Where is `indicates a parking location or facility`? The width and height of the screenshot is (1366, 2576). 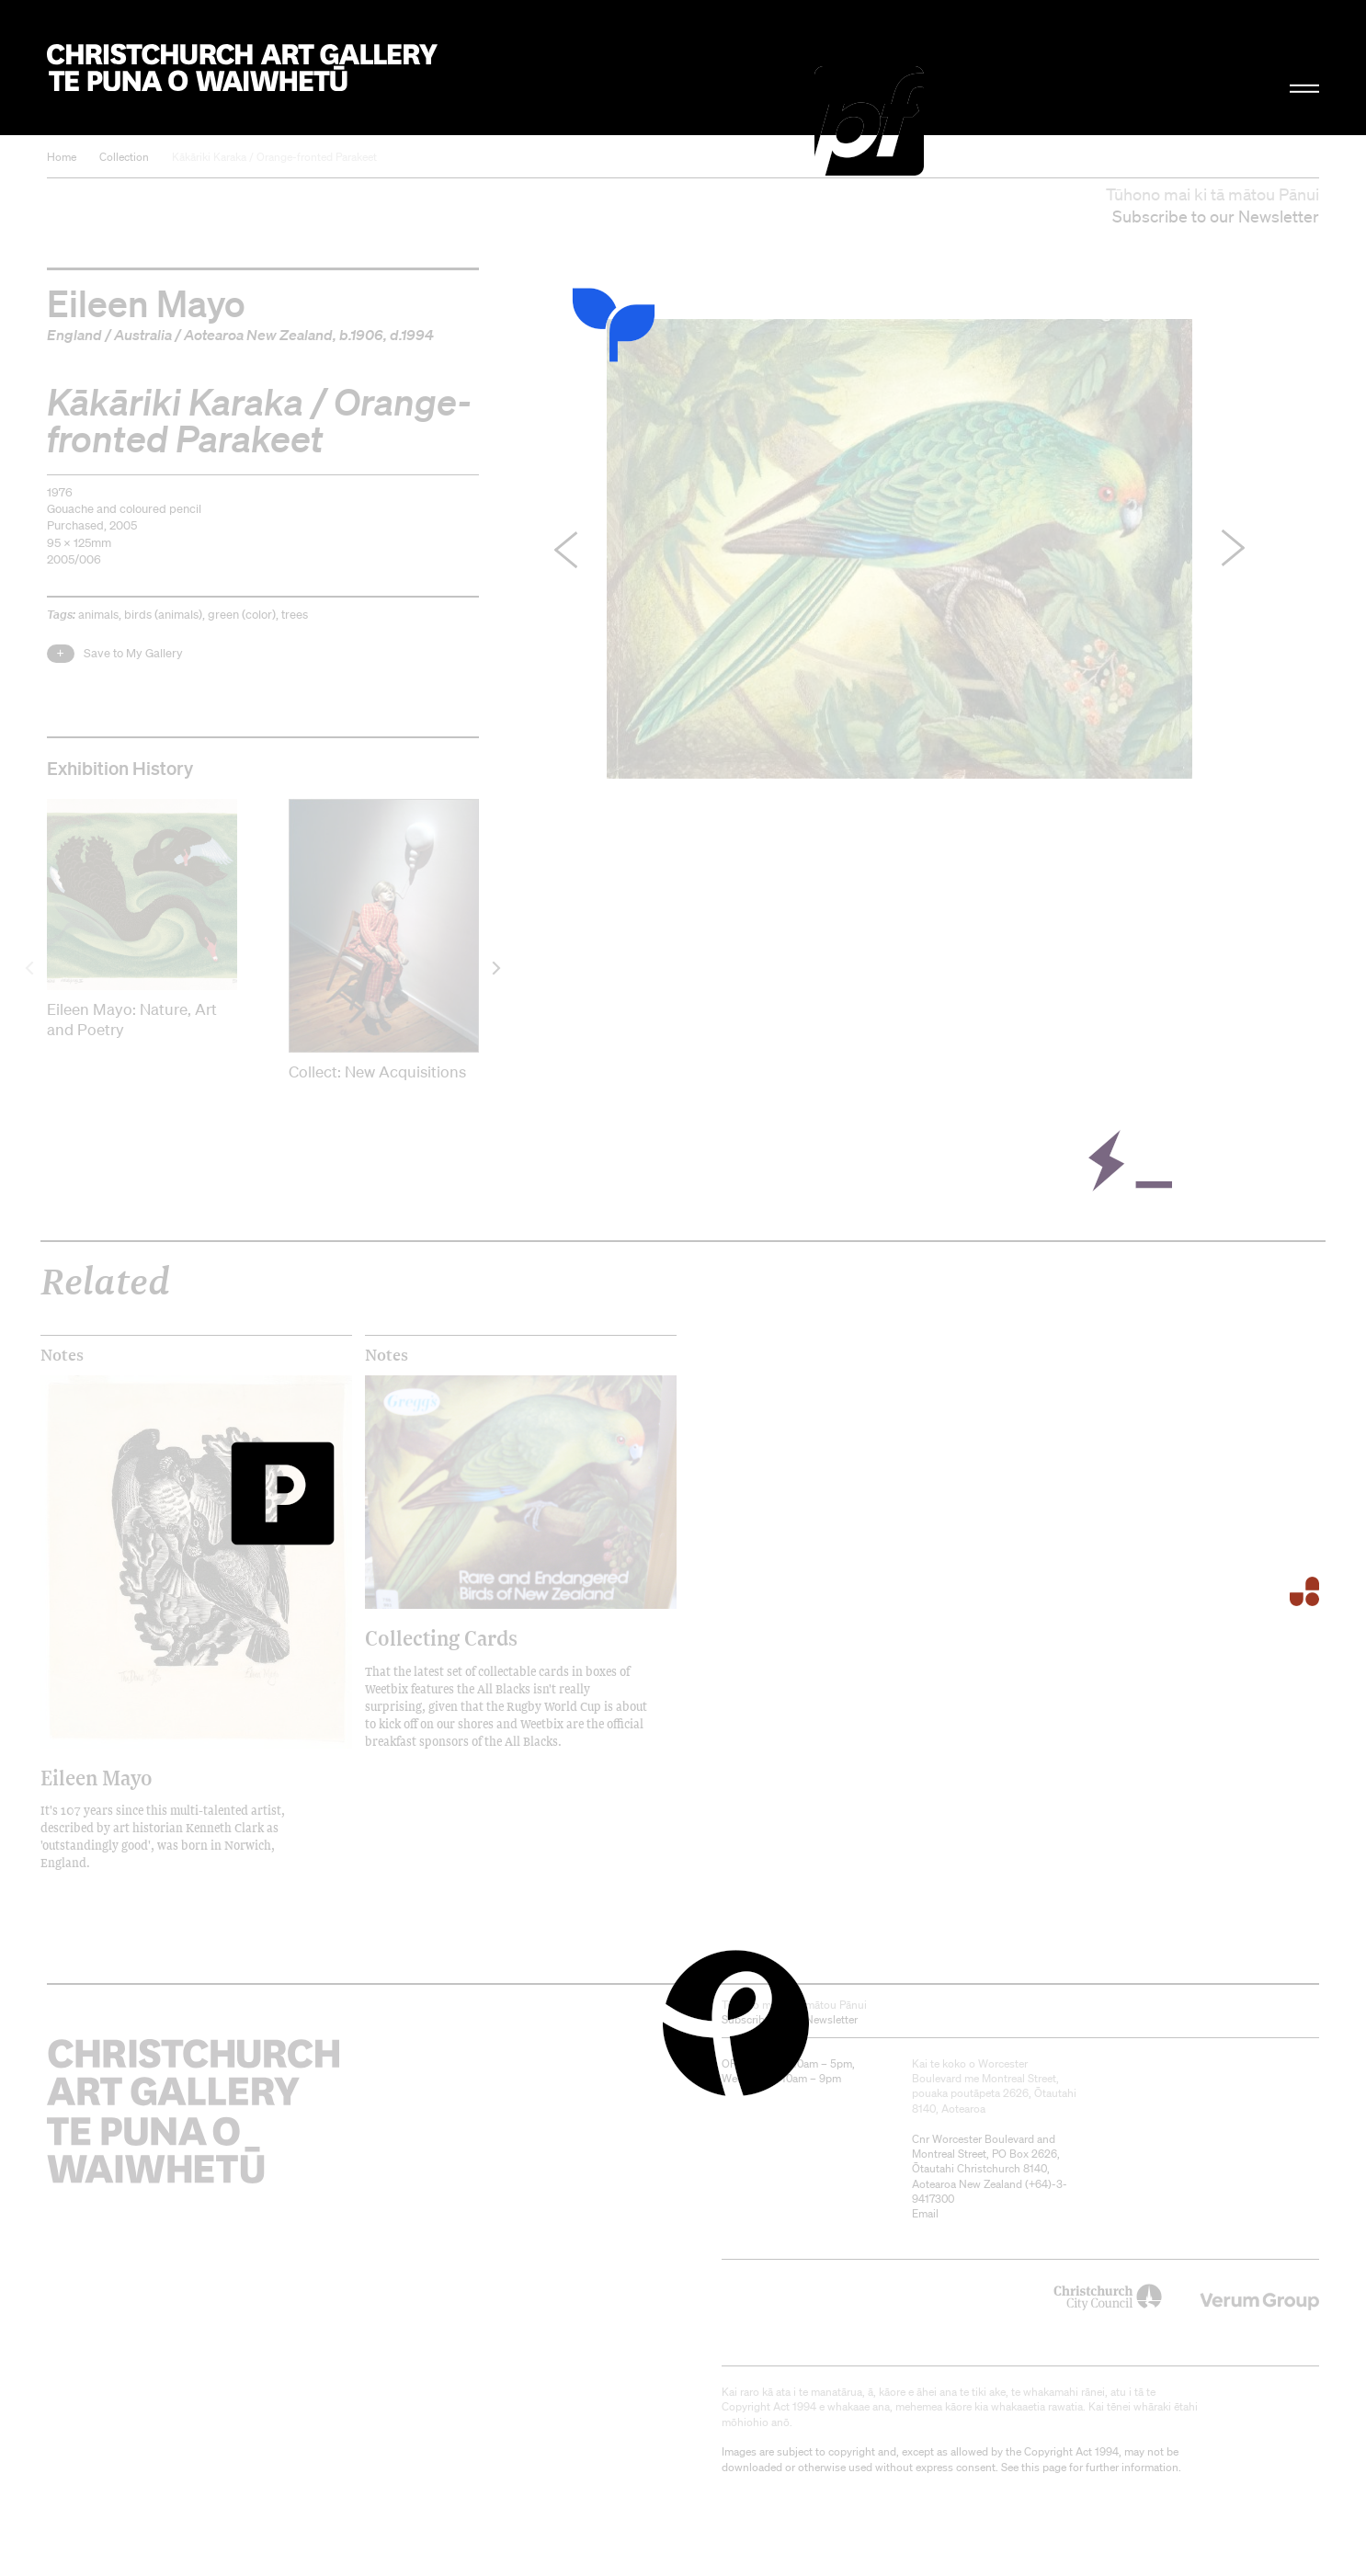
indicates a parking location or facility is located at coordinates (282, 1493).